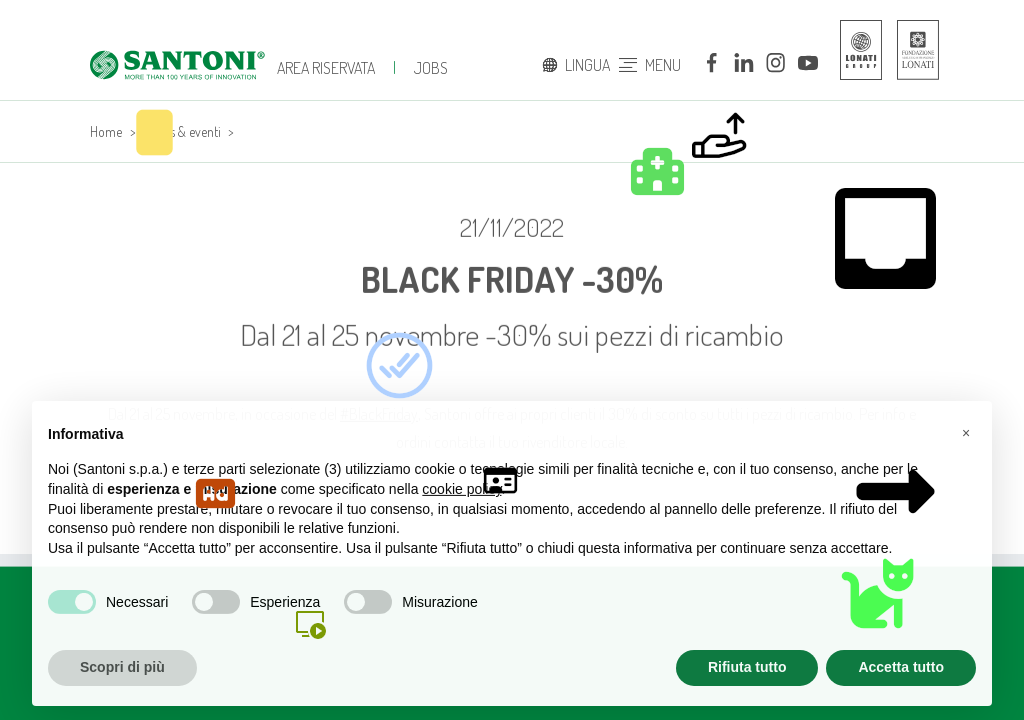 Image resolution: width=1024 pixels, height=720 pixels. I want to click on task or item marked as complete, so click(399, 365).